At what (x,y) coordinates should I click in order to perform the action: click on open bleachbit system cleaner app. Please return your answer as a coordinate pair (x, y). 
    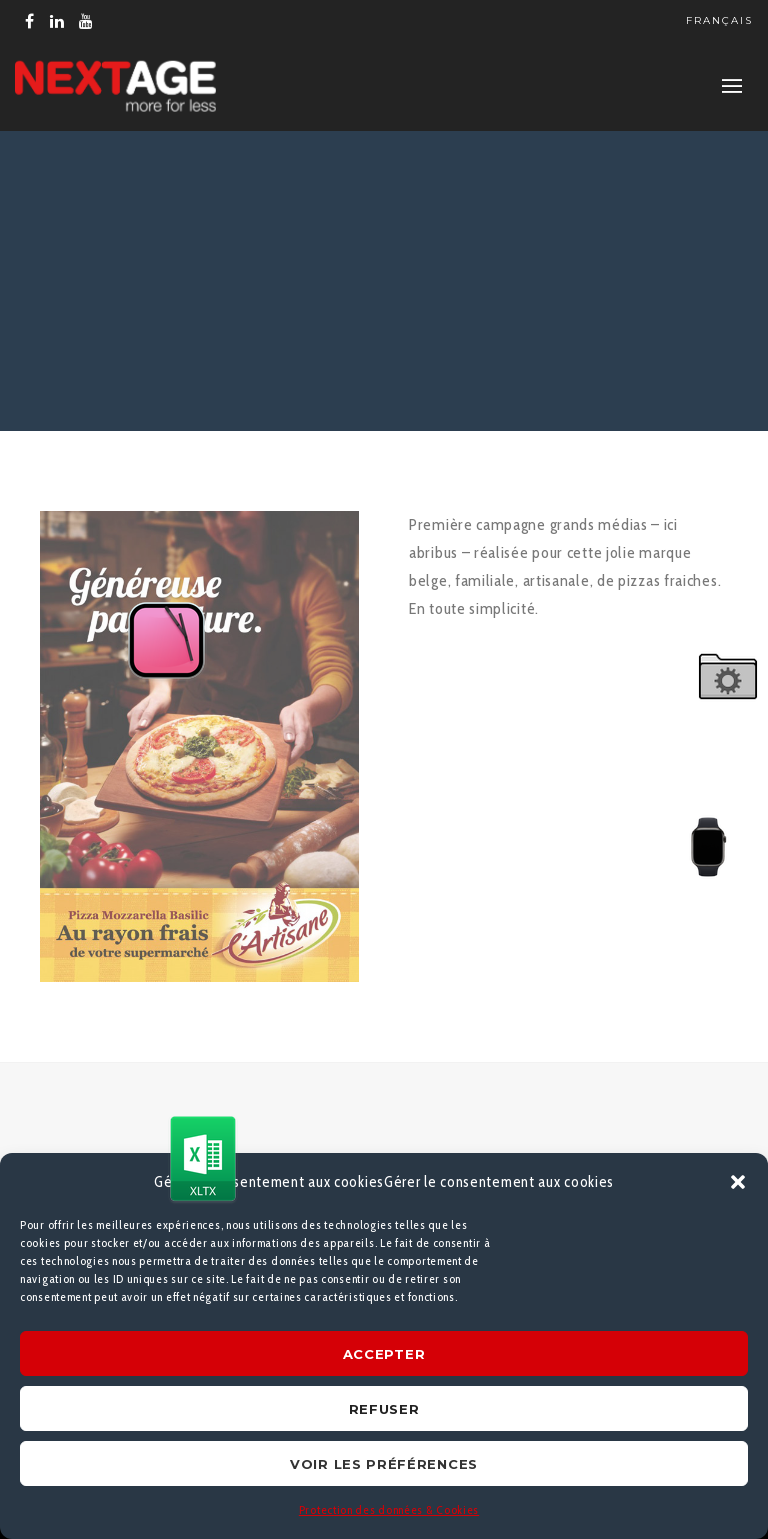
    Looking at the image, I should click on (166, 640).